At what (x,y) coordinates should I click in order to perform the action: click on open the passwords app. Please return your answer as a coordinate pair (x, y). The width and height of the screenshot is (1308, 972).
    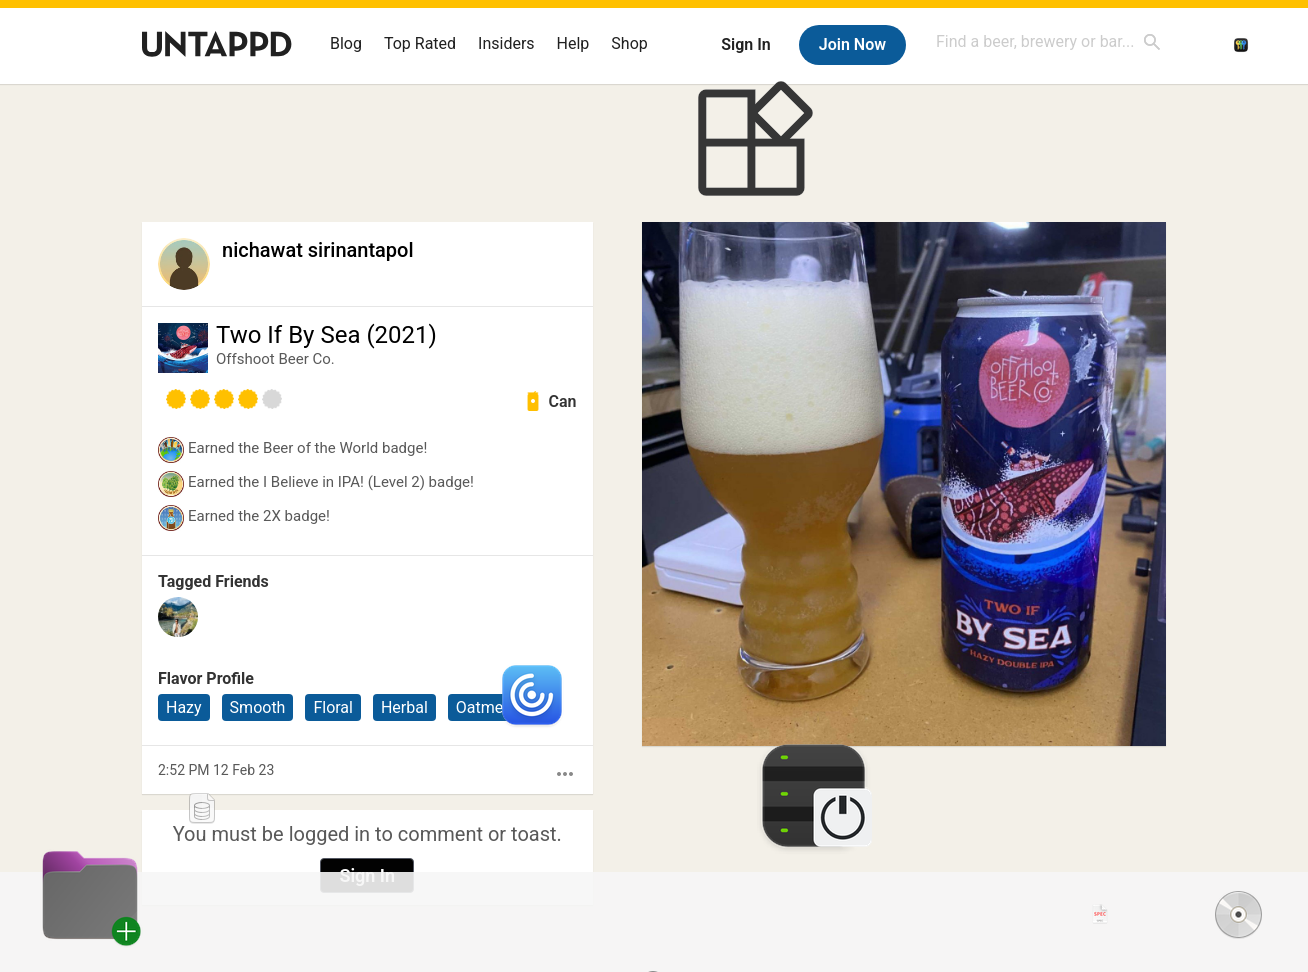
    Looking at the image, I should click on (1241, 45).